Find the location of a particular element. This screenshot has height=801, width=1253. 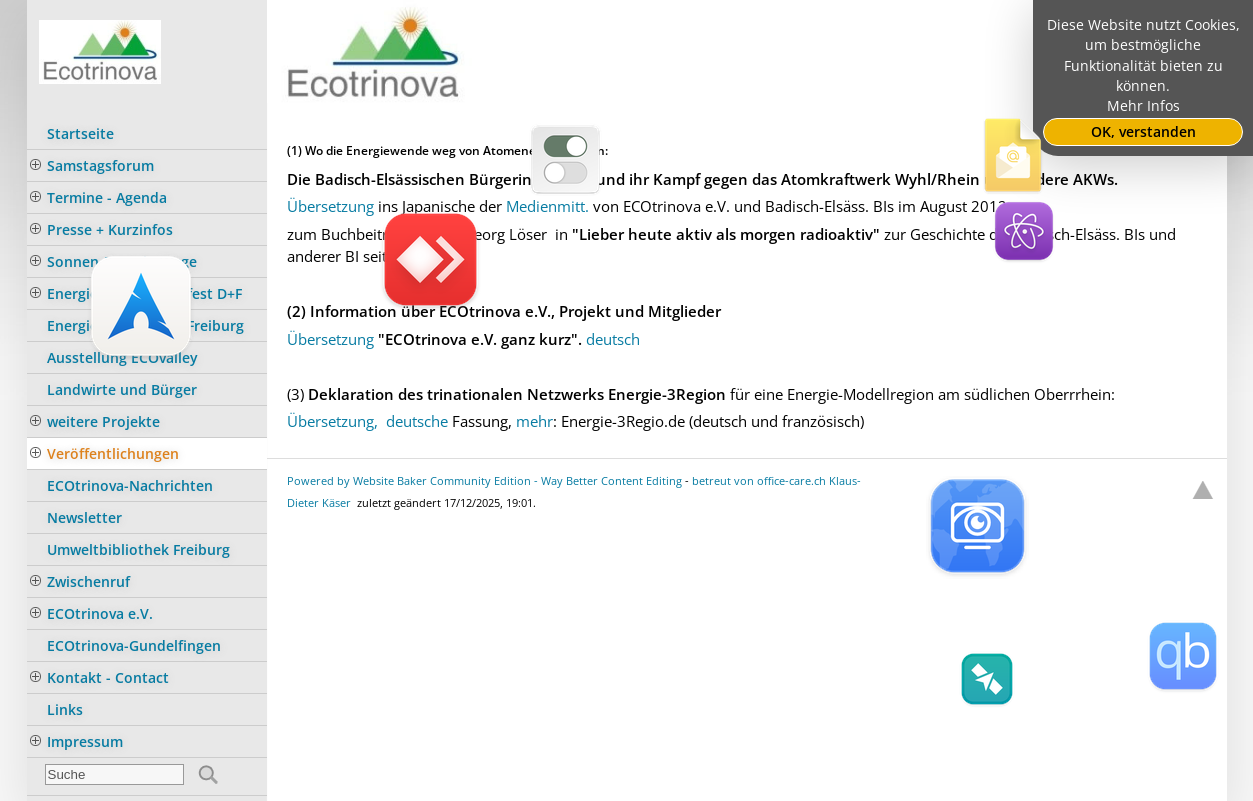

open anydesk remote desktop application is located at coordinates (430, 259).